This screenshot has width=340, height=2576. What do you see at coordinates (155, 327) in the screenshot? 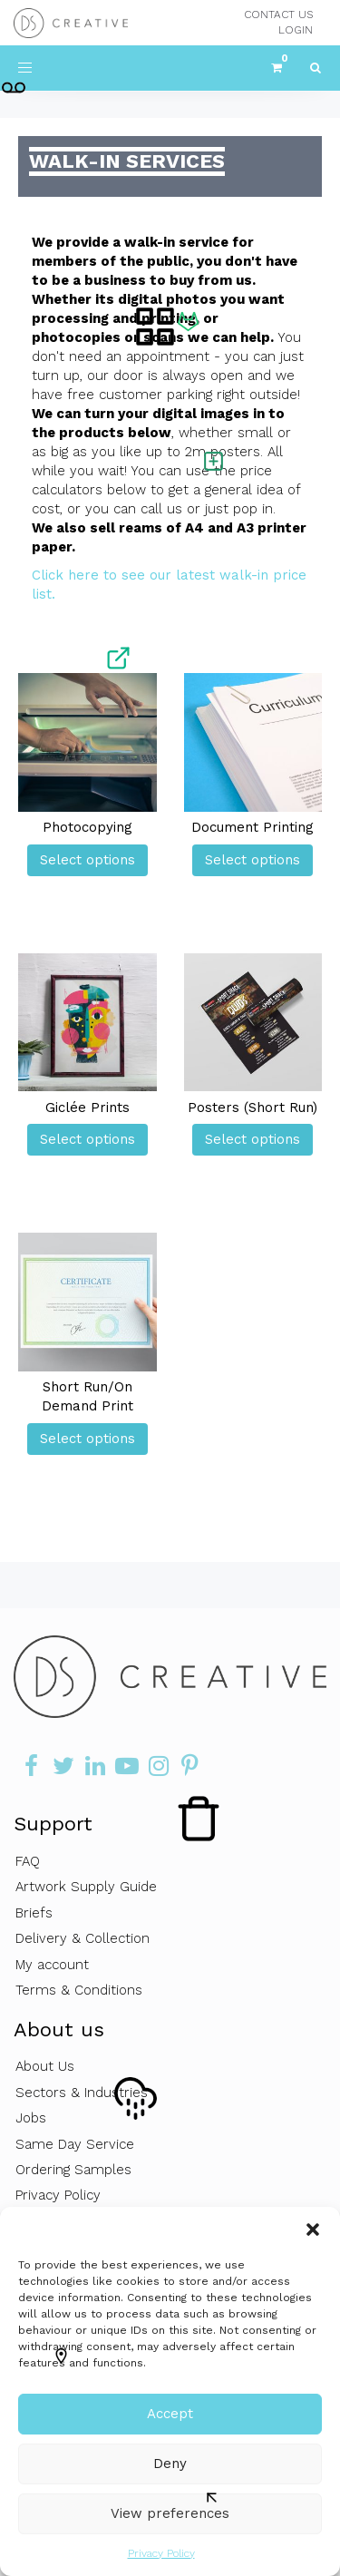
I see `view items in grid layout` at bounding box center [155, 327].